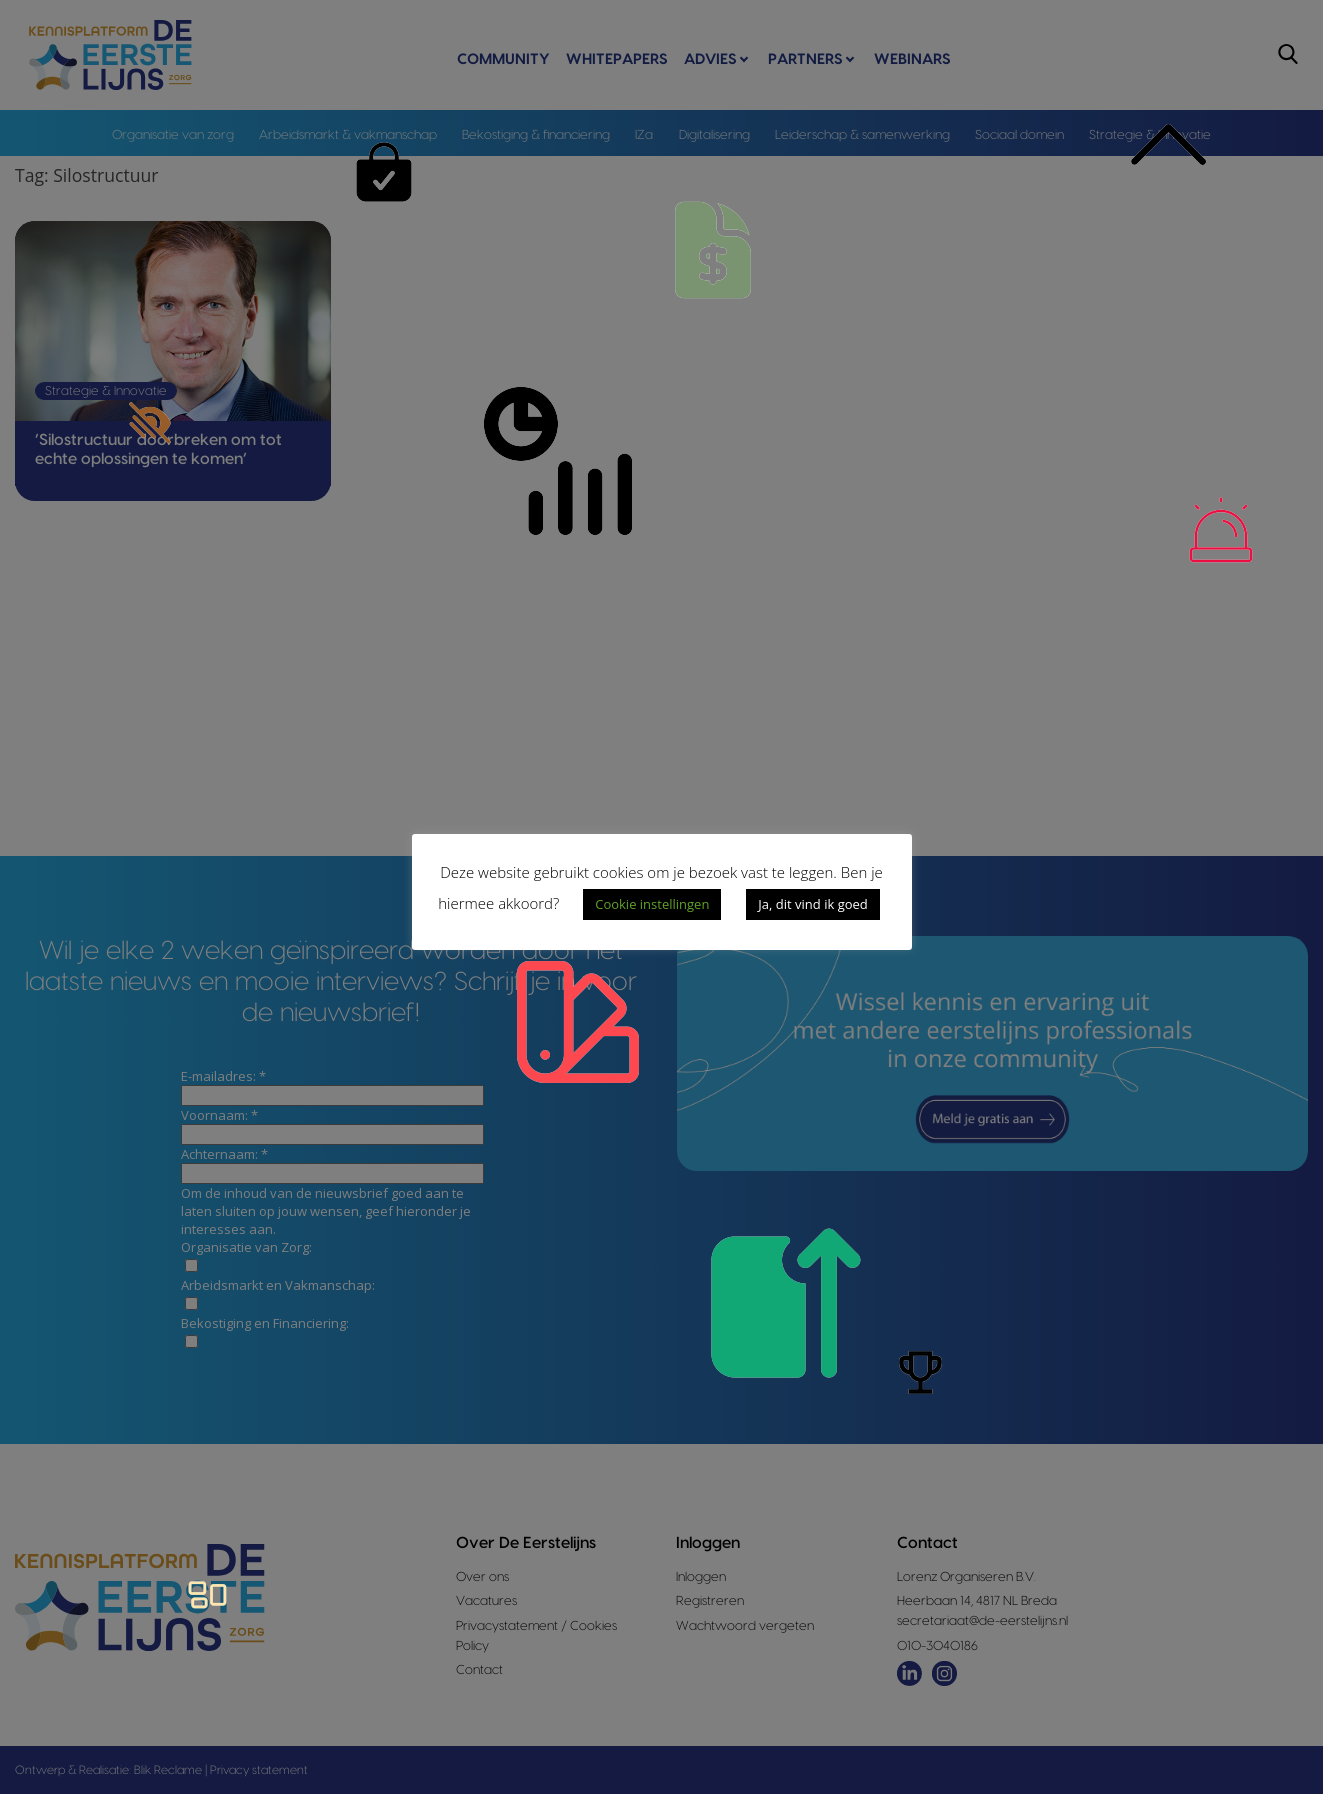 The width and height of the screenshot is (1323, 1794). I want to click on view financial document or invoice, so click(713, 250).